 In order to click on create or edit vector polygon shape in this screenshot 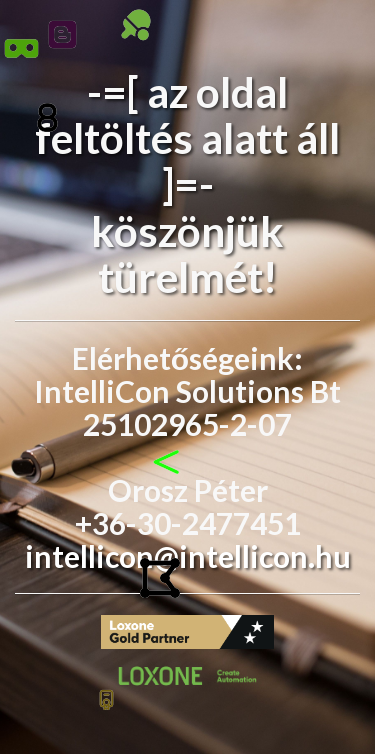, I will do `click(160, 578)`.